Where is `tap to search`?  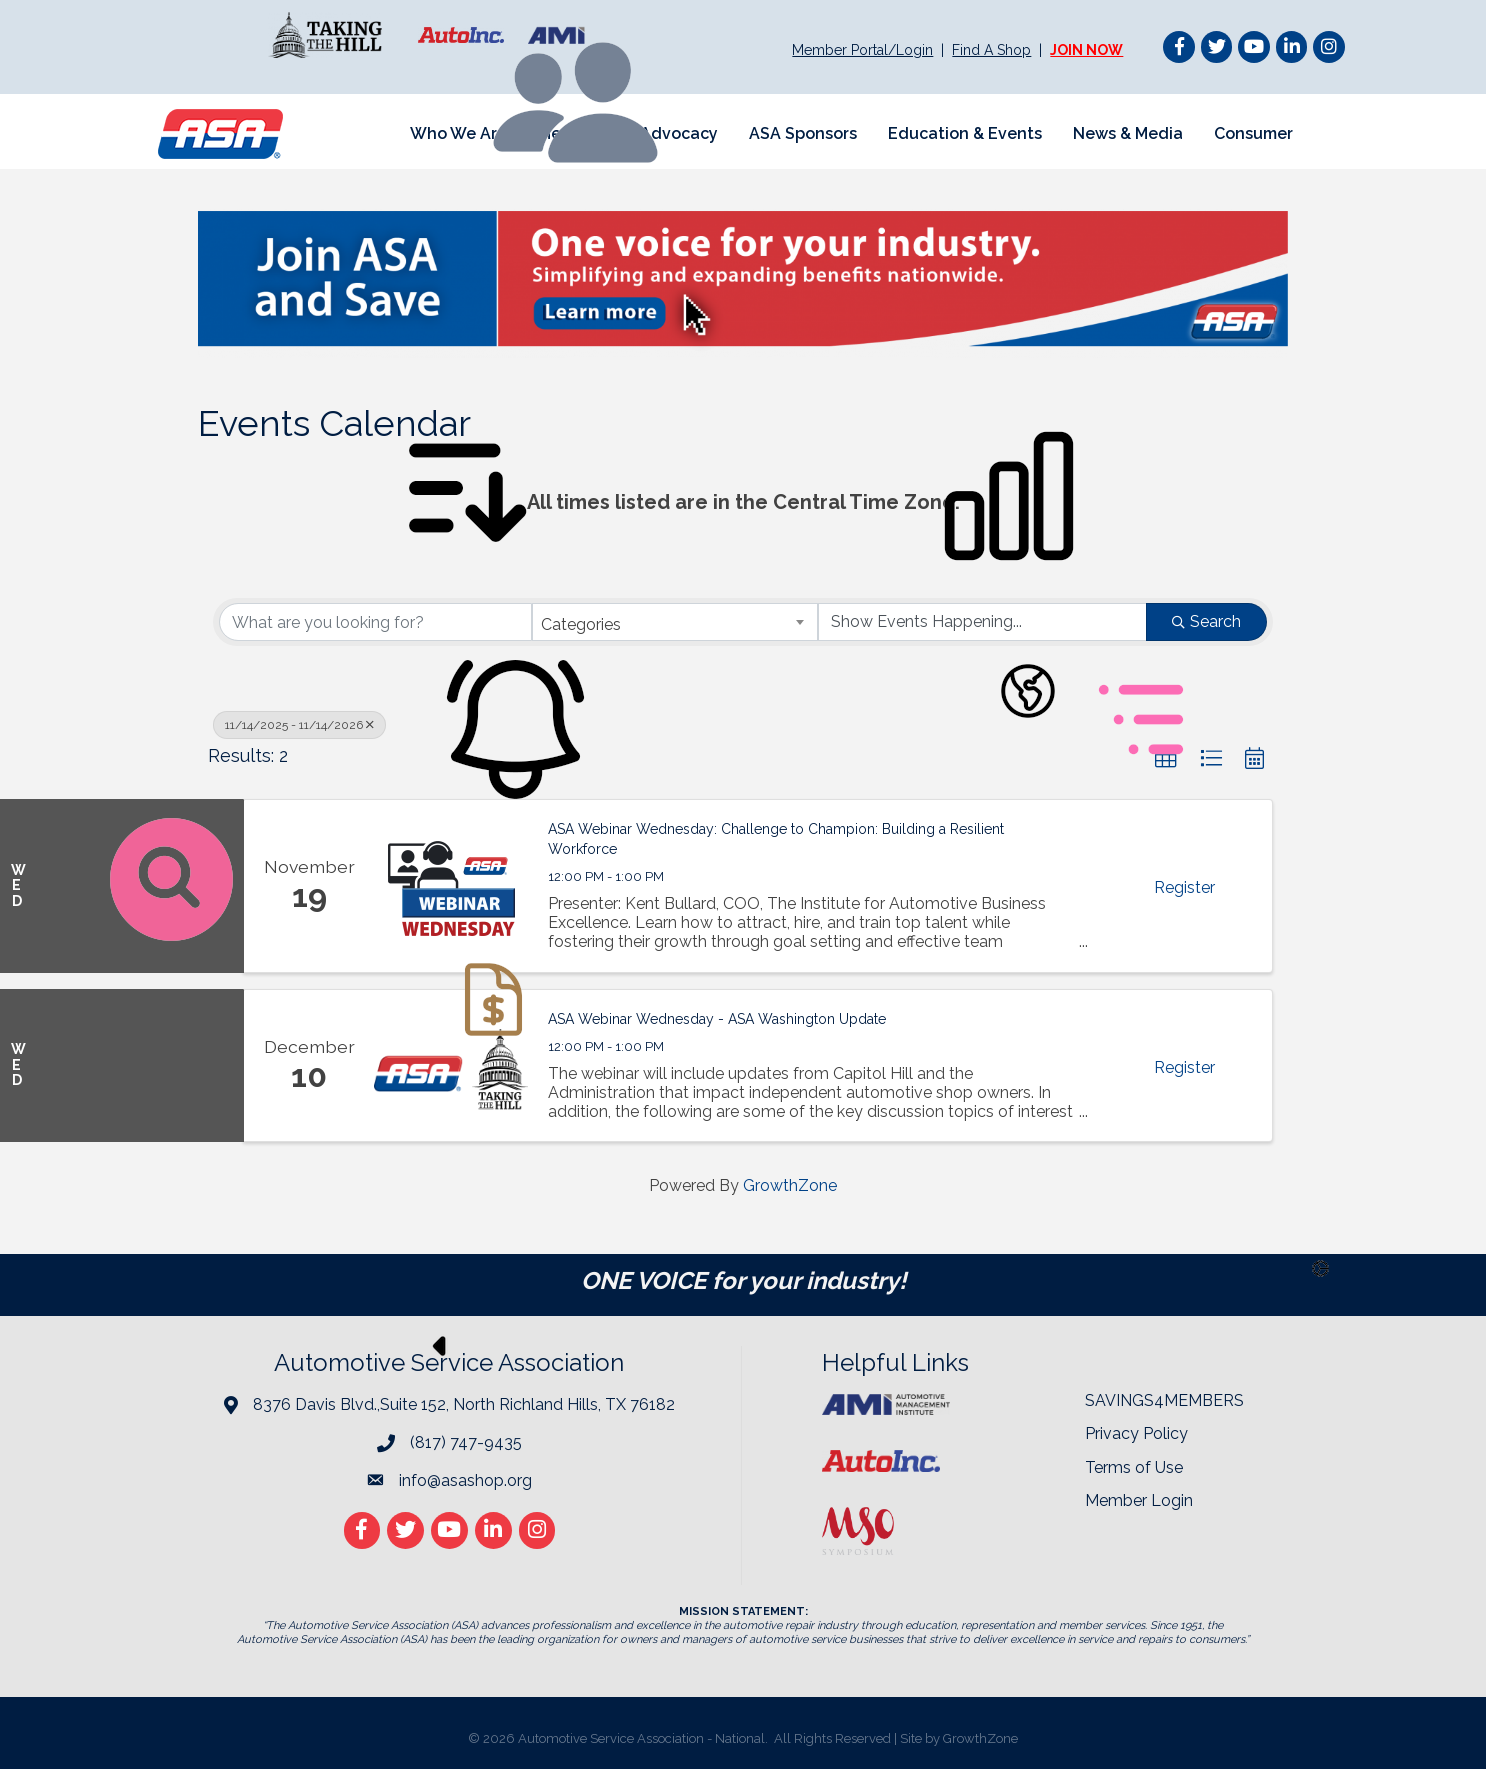
tap to search is located at coordinates (171, 879).